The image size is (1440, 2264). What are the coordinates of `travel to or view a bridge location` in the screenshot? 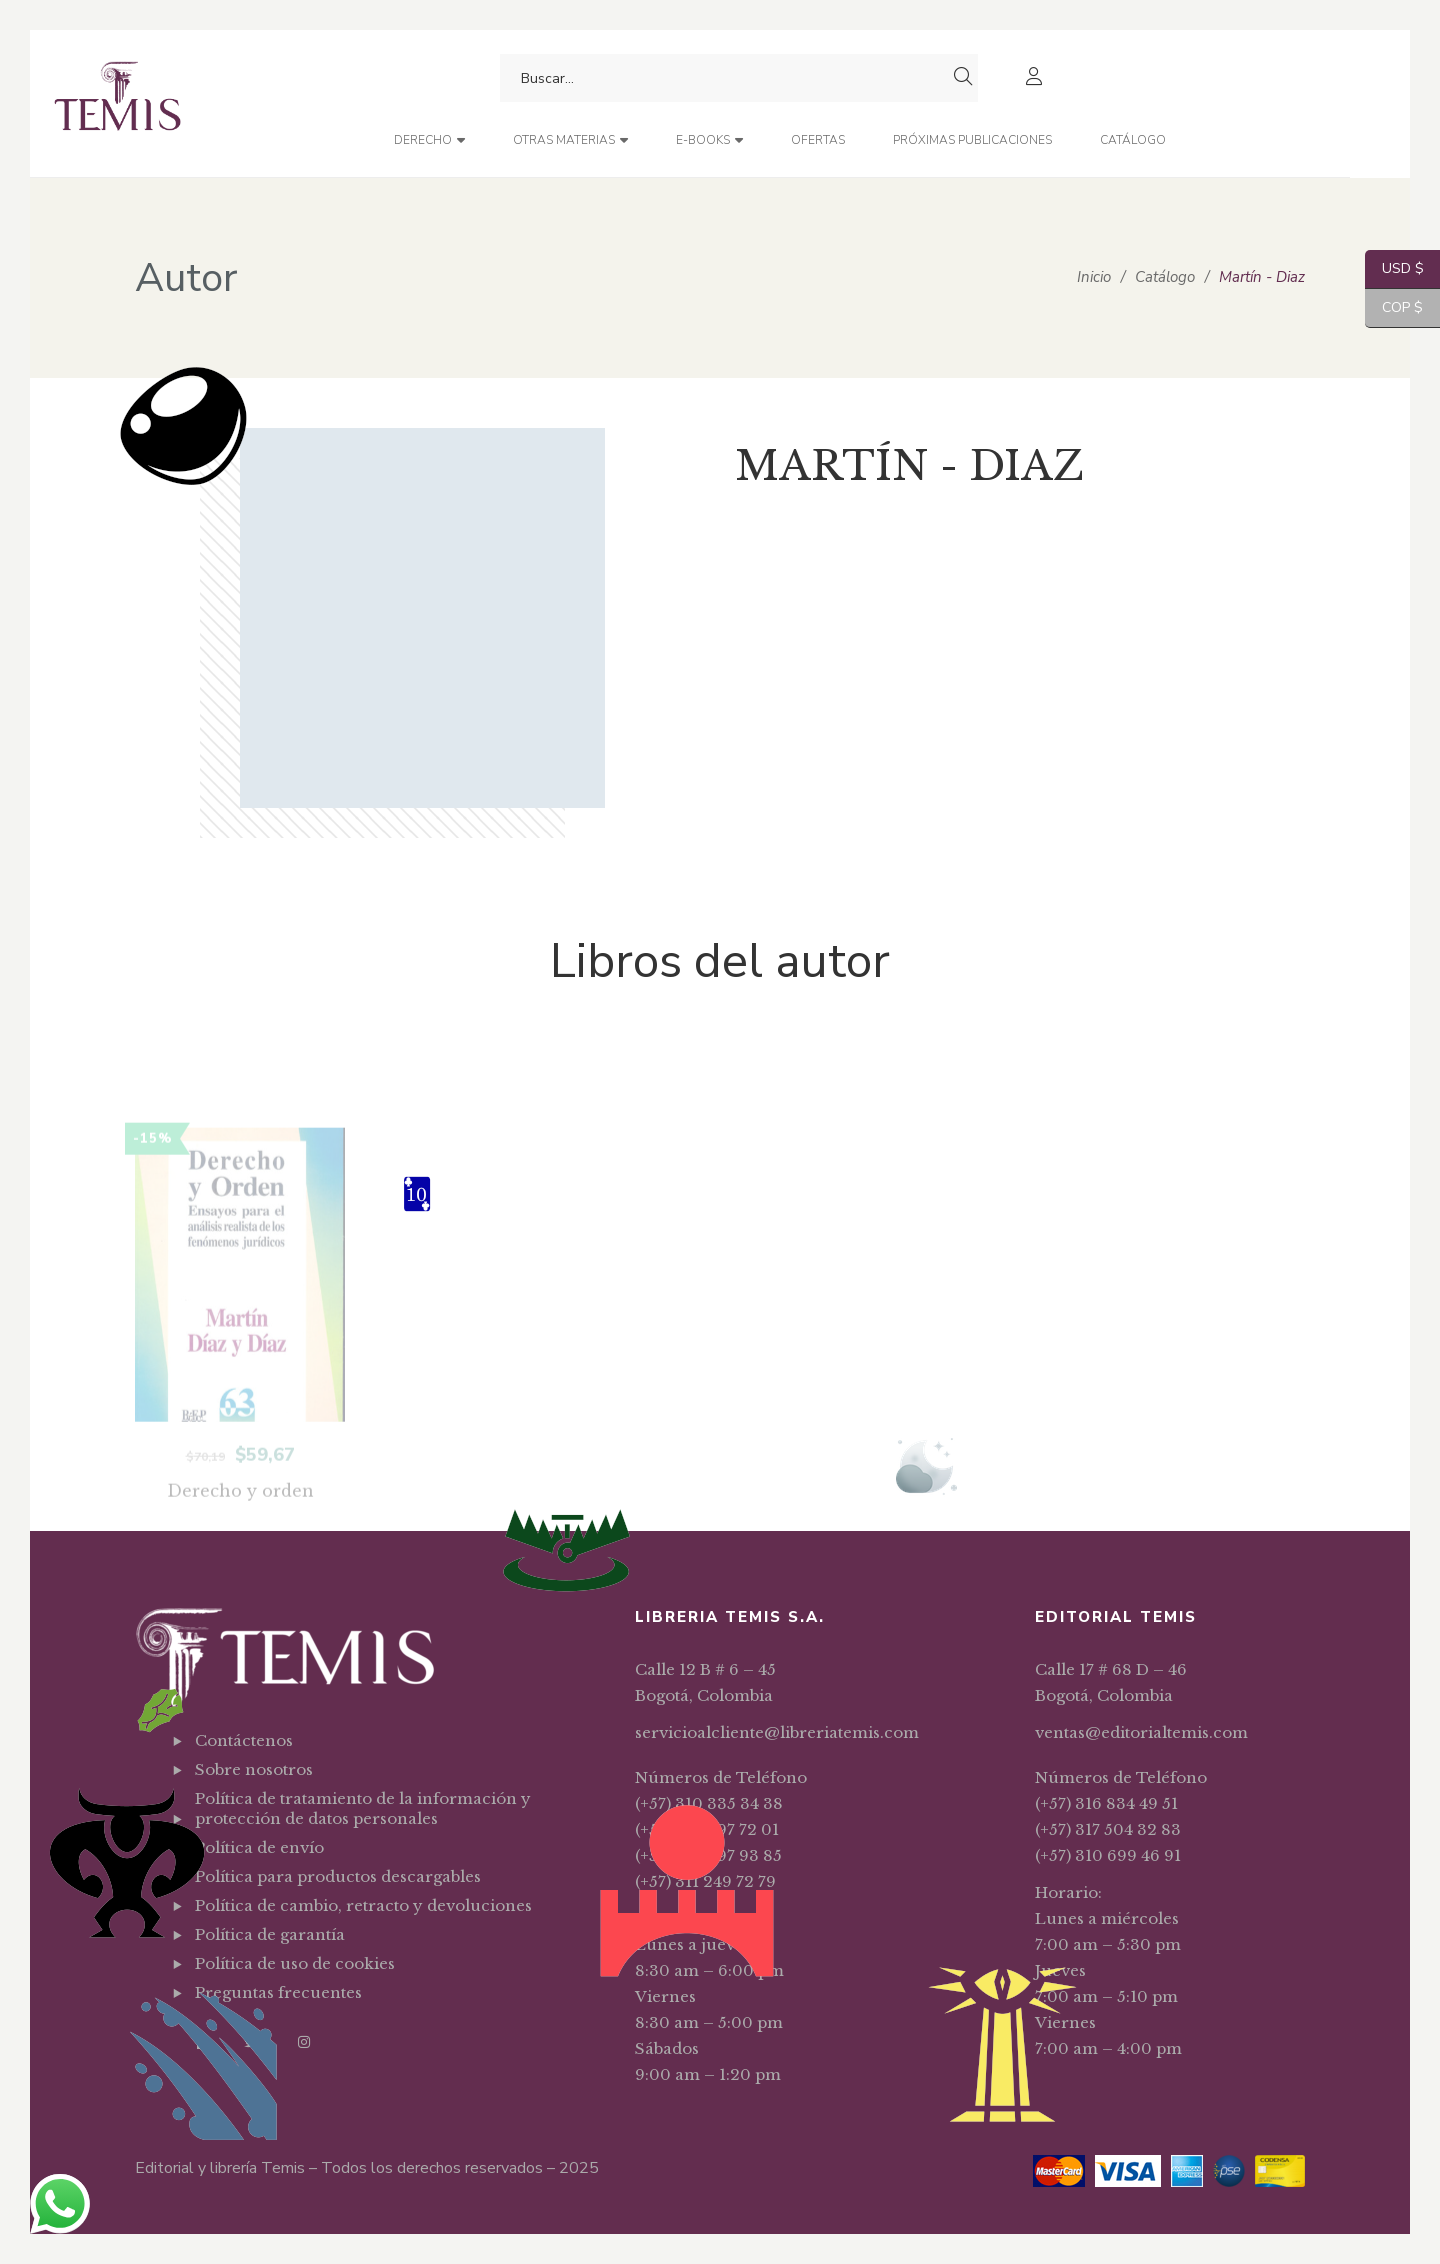 It's located at (687, 1890).